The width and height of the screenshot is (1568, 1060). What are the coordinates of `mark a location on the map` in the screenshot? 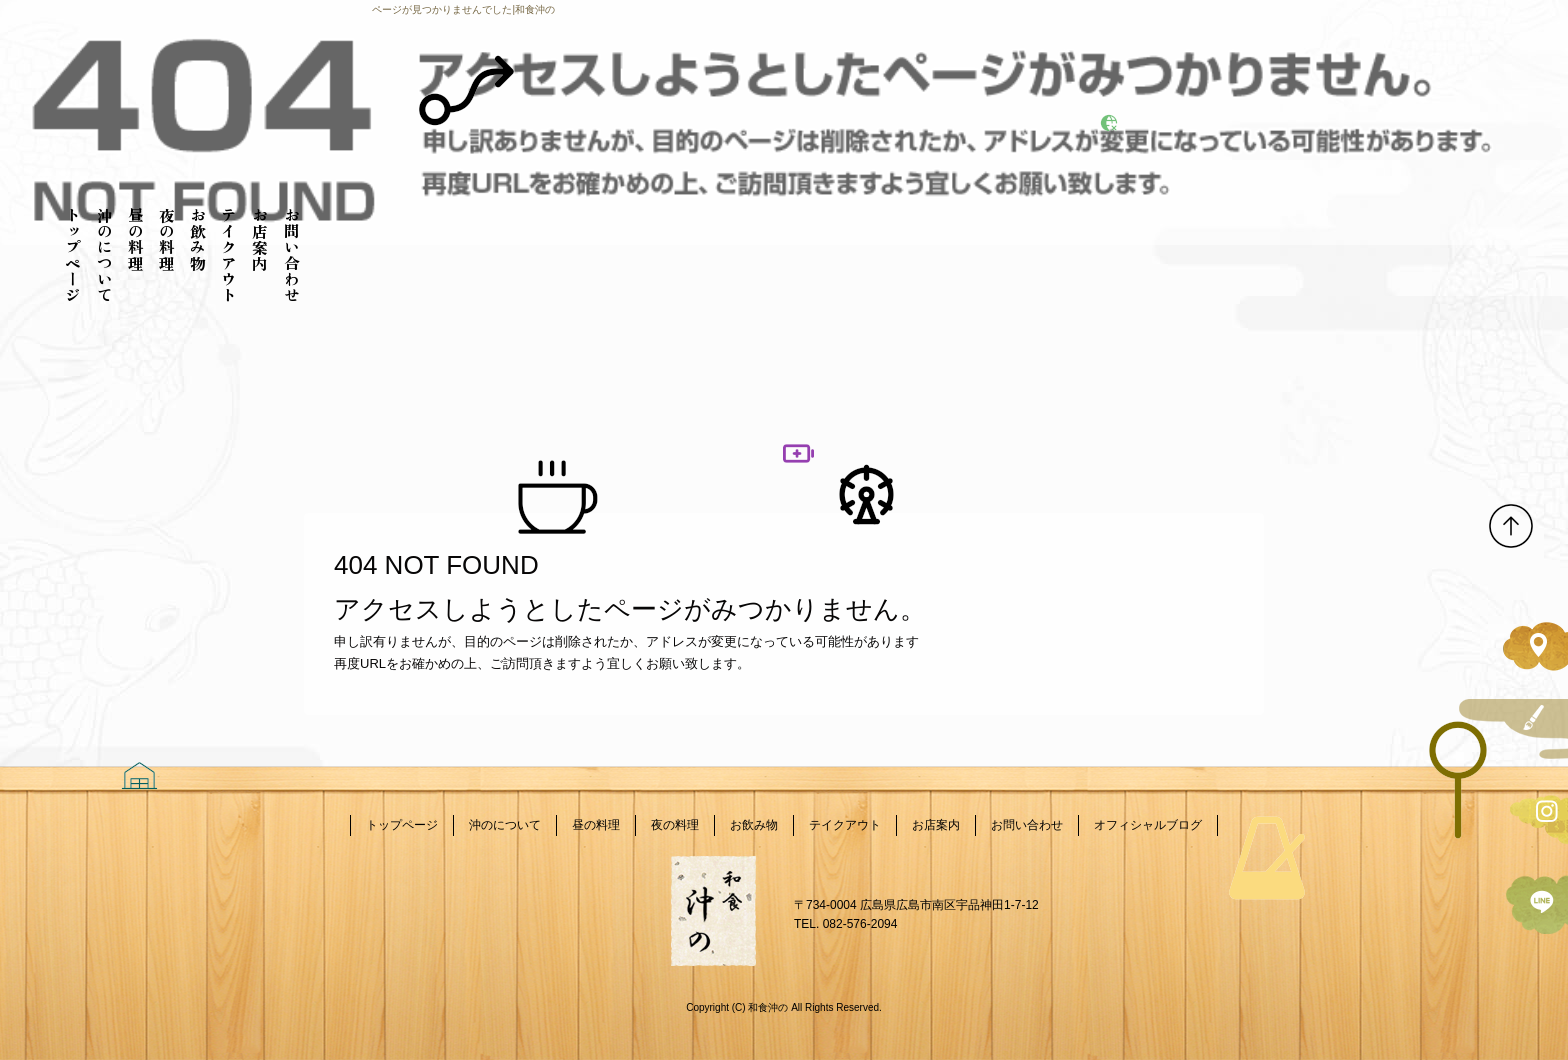 It's located at (1458, 780).